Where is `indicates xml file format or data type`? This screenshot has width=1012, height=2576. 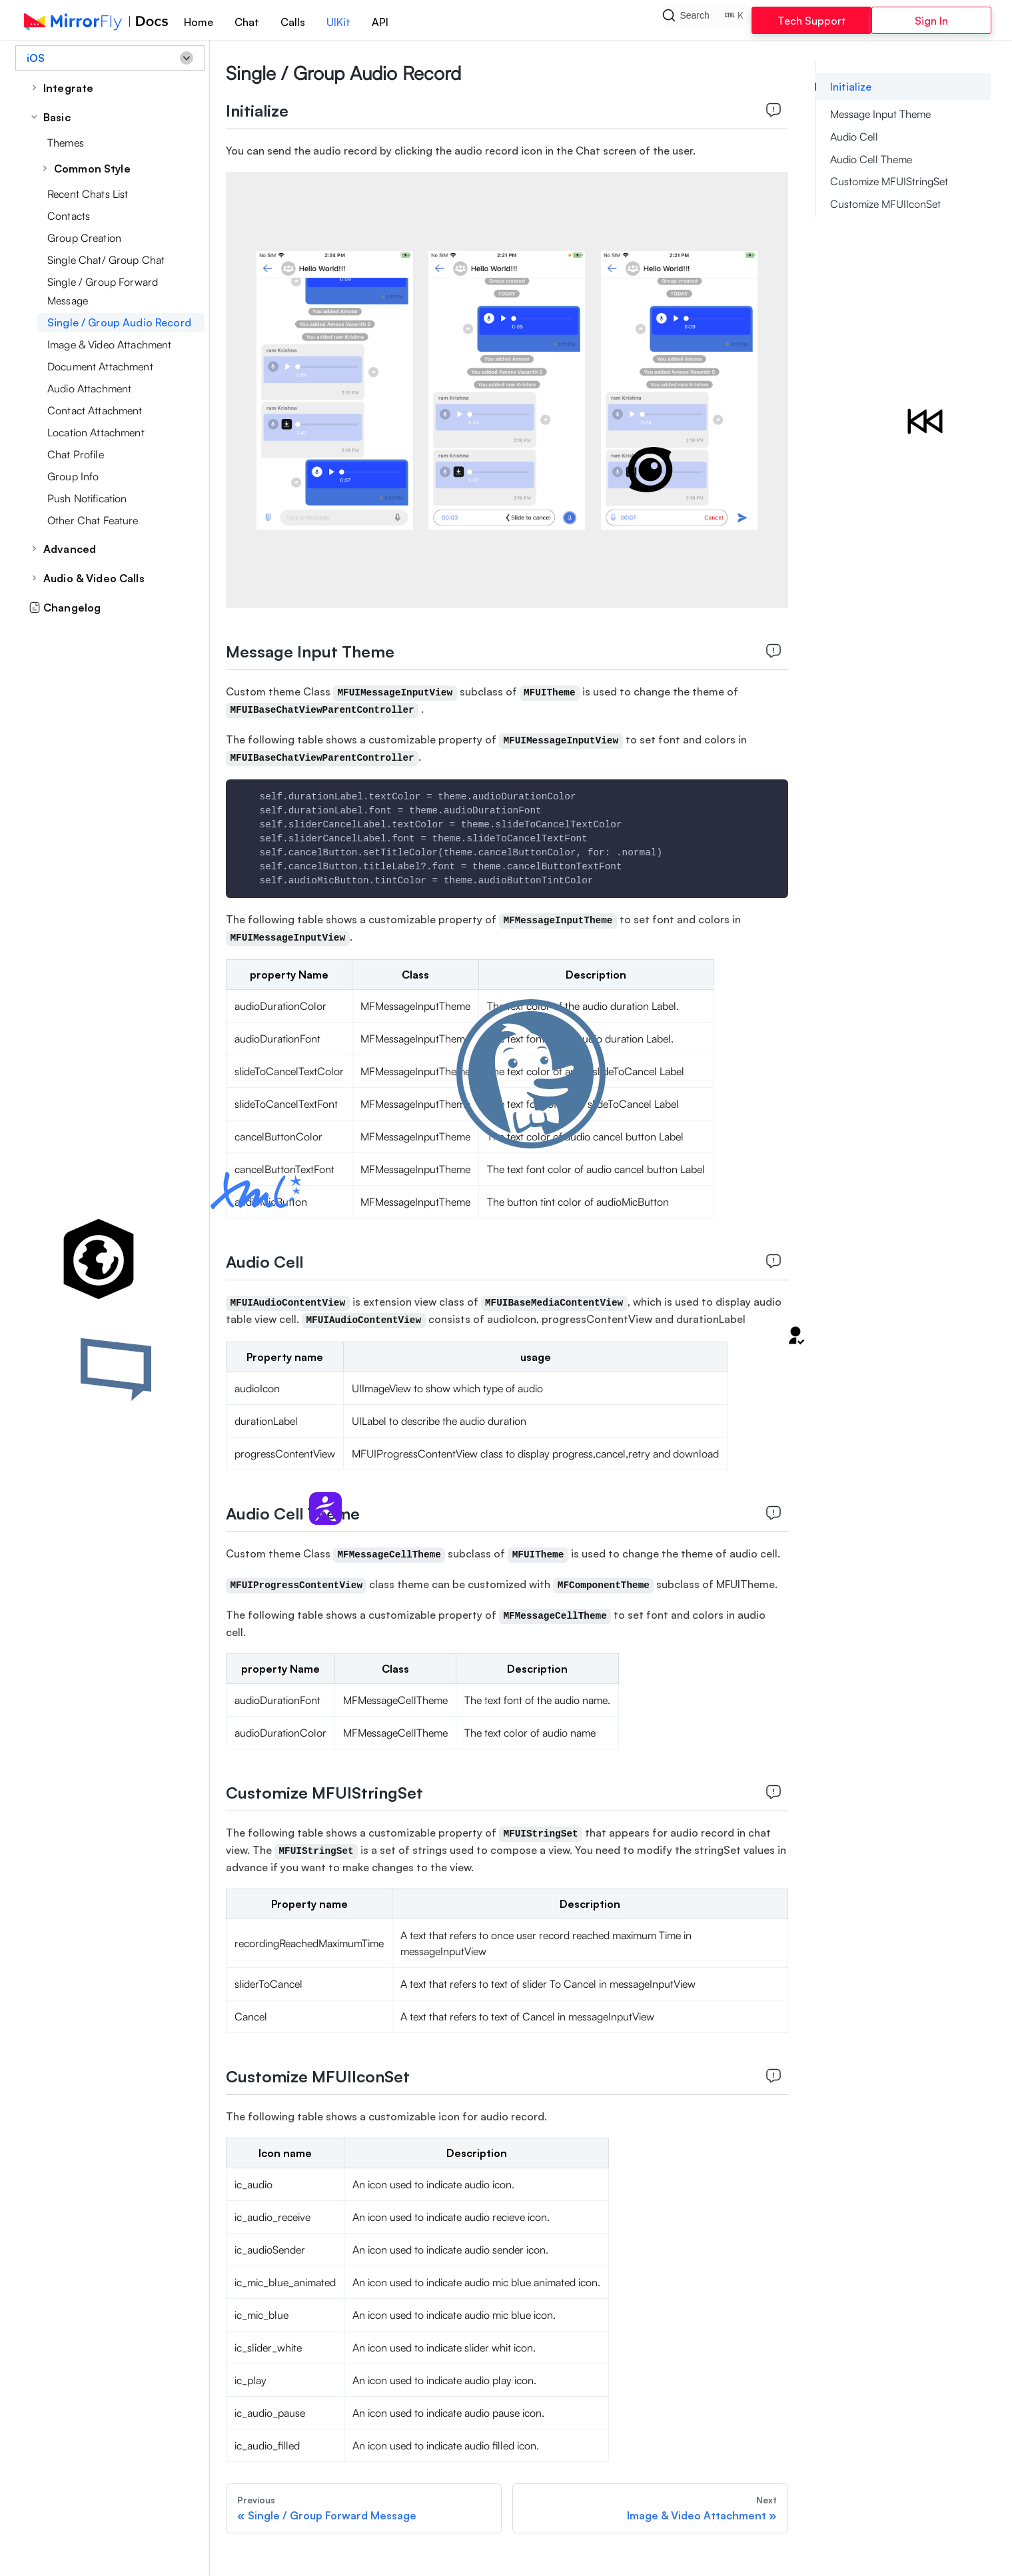 indicates xml file format or data type is located at coordinates (256, 1190).